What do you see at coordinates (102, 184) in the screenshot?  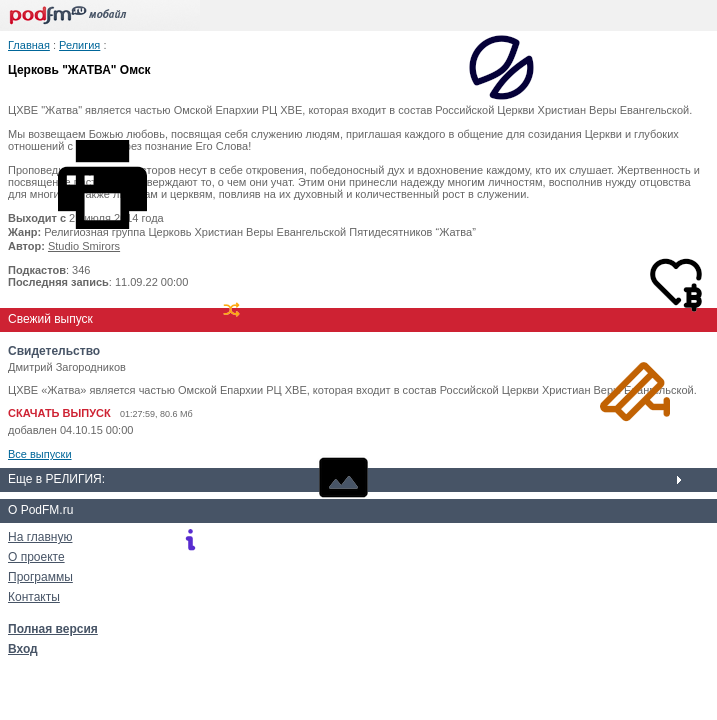 I see `print the current document` at bounding box center [102, 184].